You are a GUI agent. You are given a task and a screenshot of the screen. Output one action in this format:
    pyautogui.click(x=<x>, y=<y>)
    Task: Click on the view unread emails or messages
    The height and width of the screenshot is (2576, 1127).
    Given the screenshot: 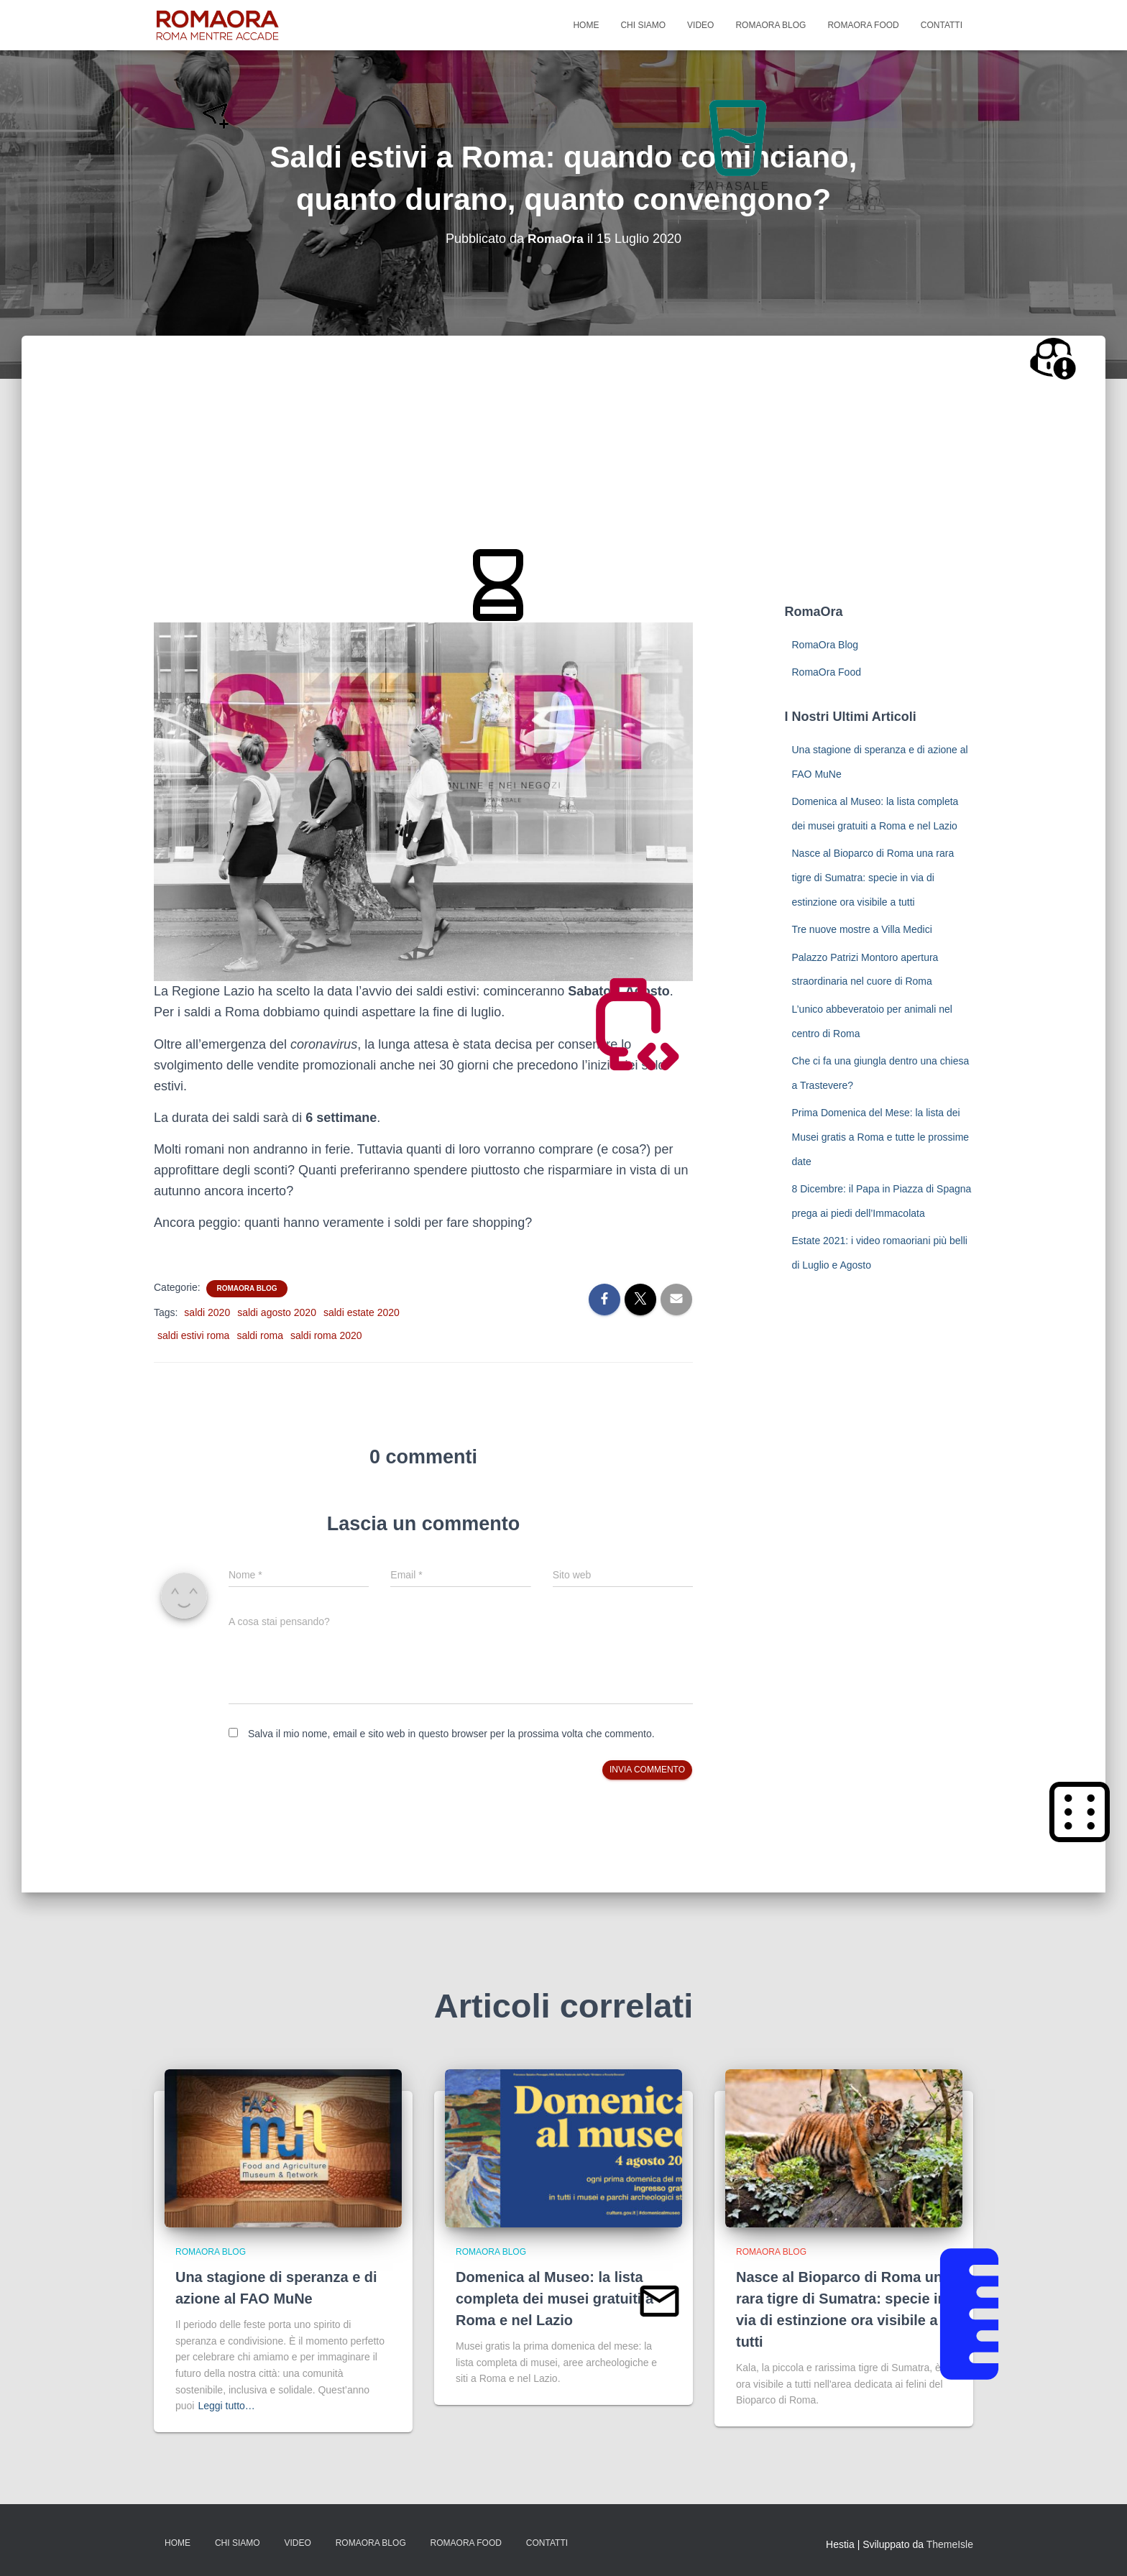 What is the action you would take?
    pyautogui.click(x=659, y=2301)
    